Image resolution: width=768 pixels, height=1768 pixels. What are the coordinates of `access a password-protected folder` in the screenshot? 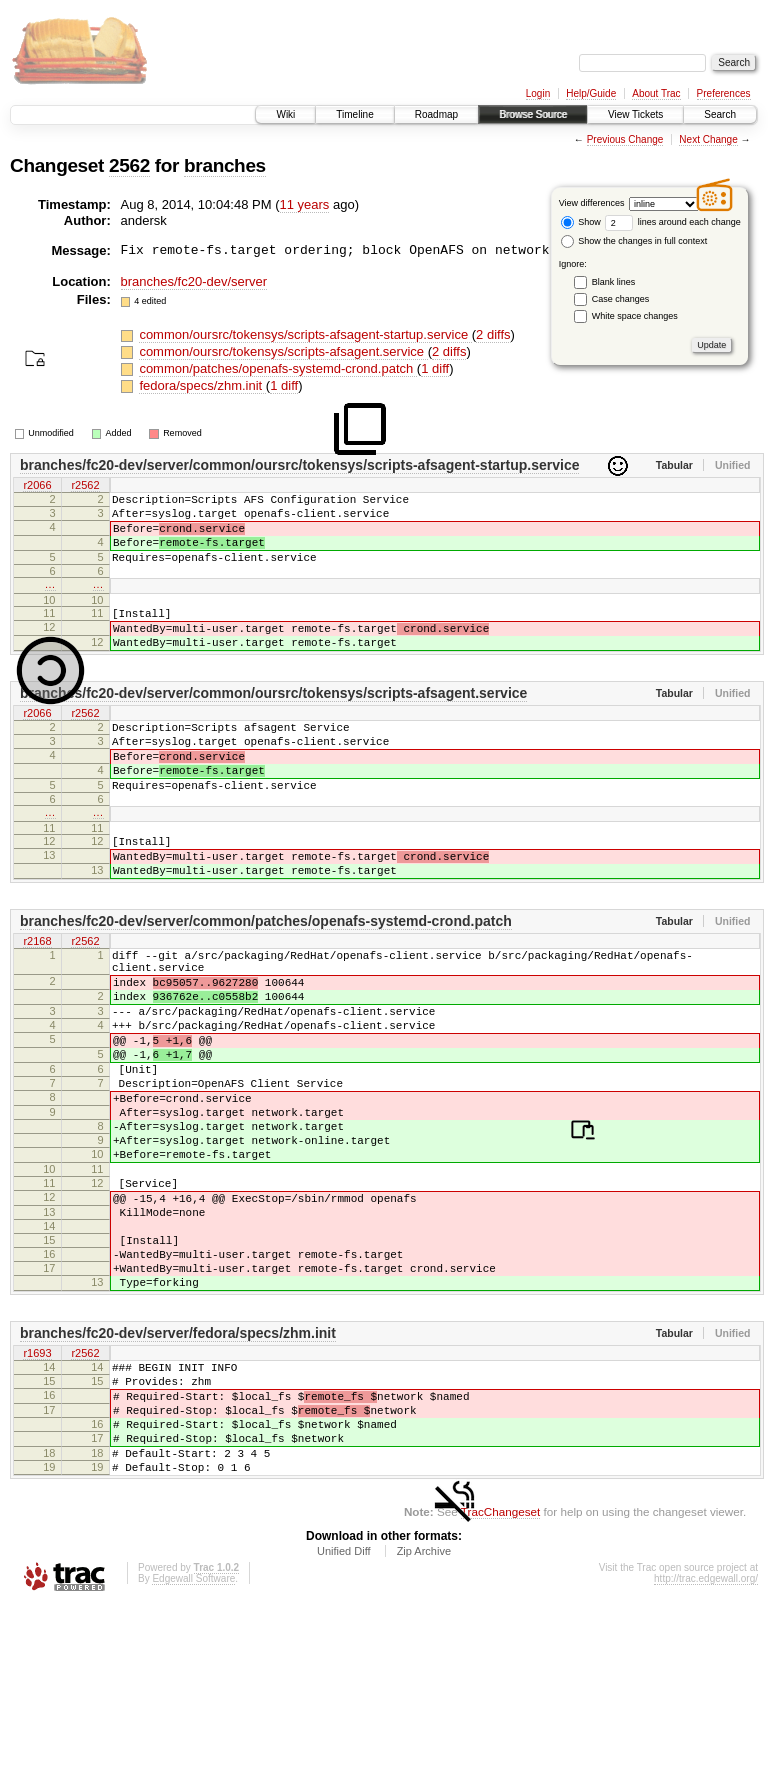 It's located at (35, 358).